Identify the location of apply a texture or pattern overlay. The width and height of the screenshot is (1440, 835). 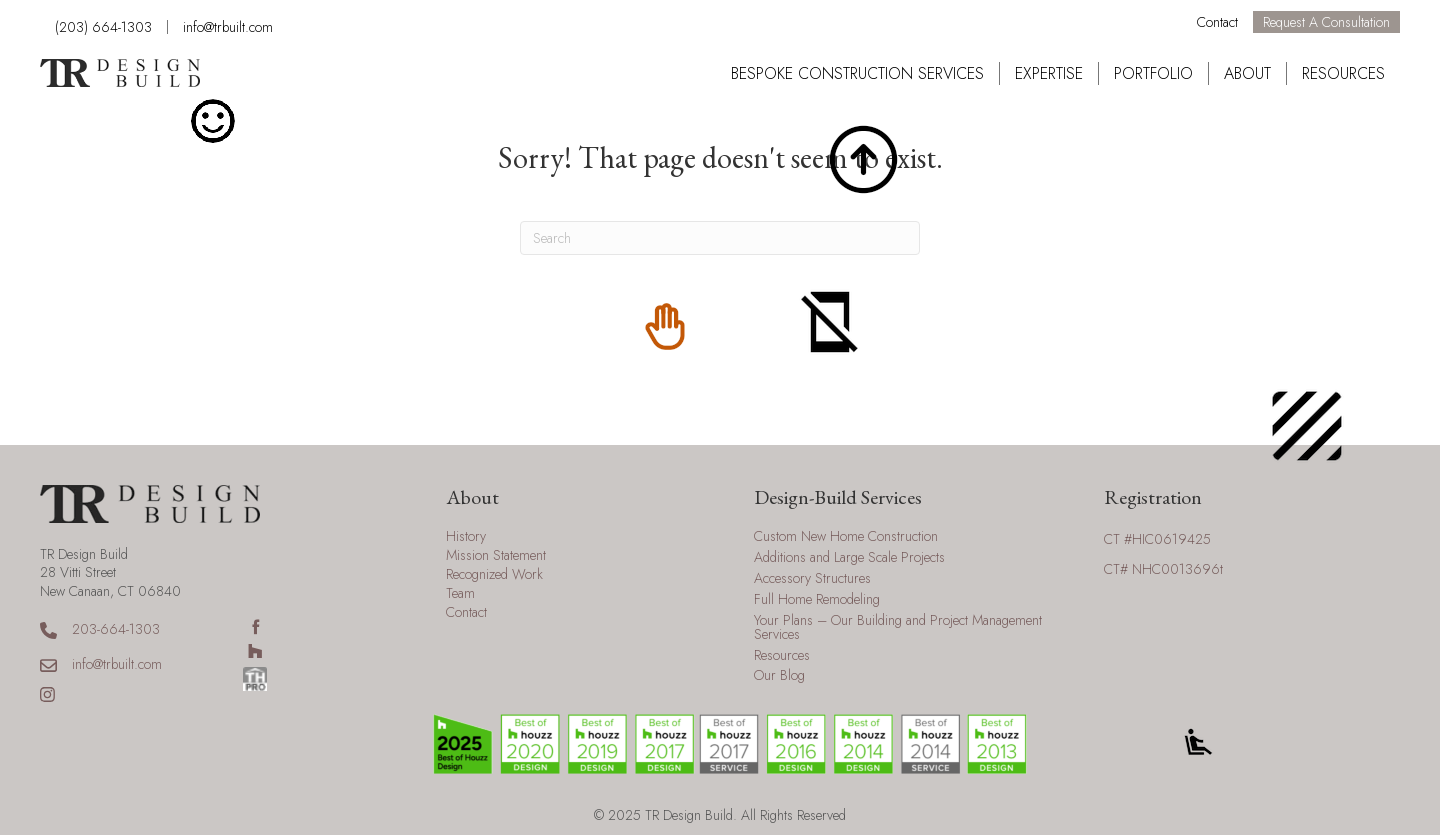
(1307, 426).